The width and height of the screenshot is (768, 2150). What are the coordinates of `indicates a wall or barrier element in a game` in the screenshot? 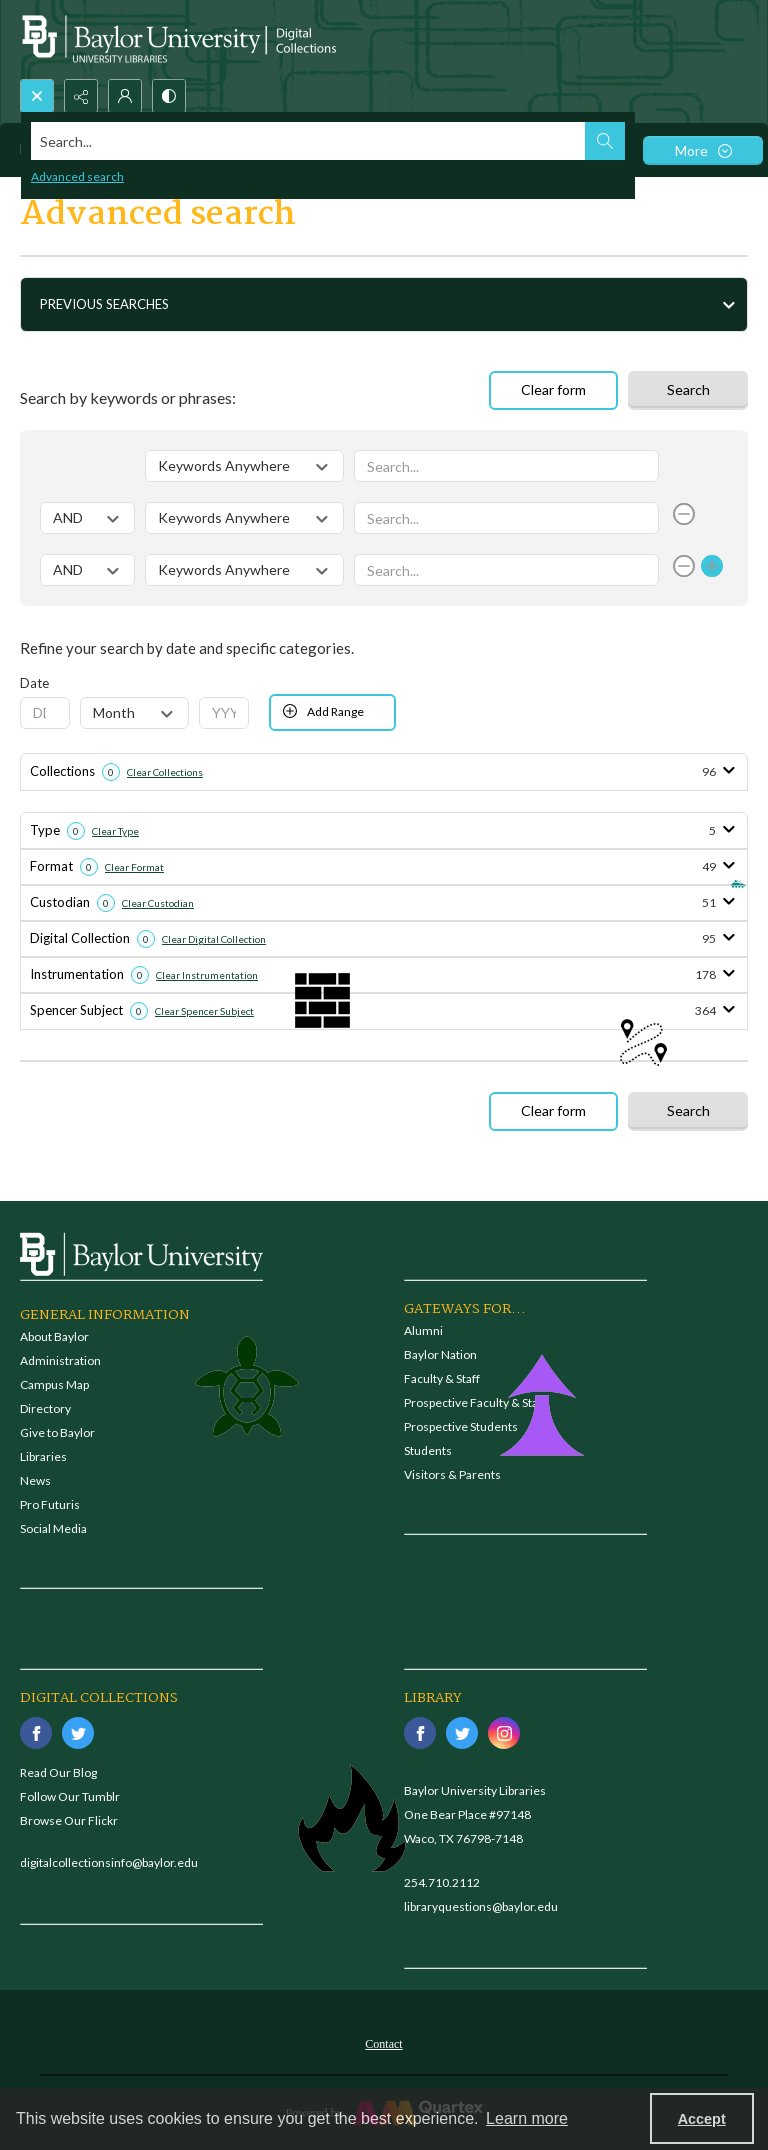 It's located at (322, 1000).